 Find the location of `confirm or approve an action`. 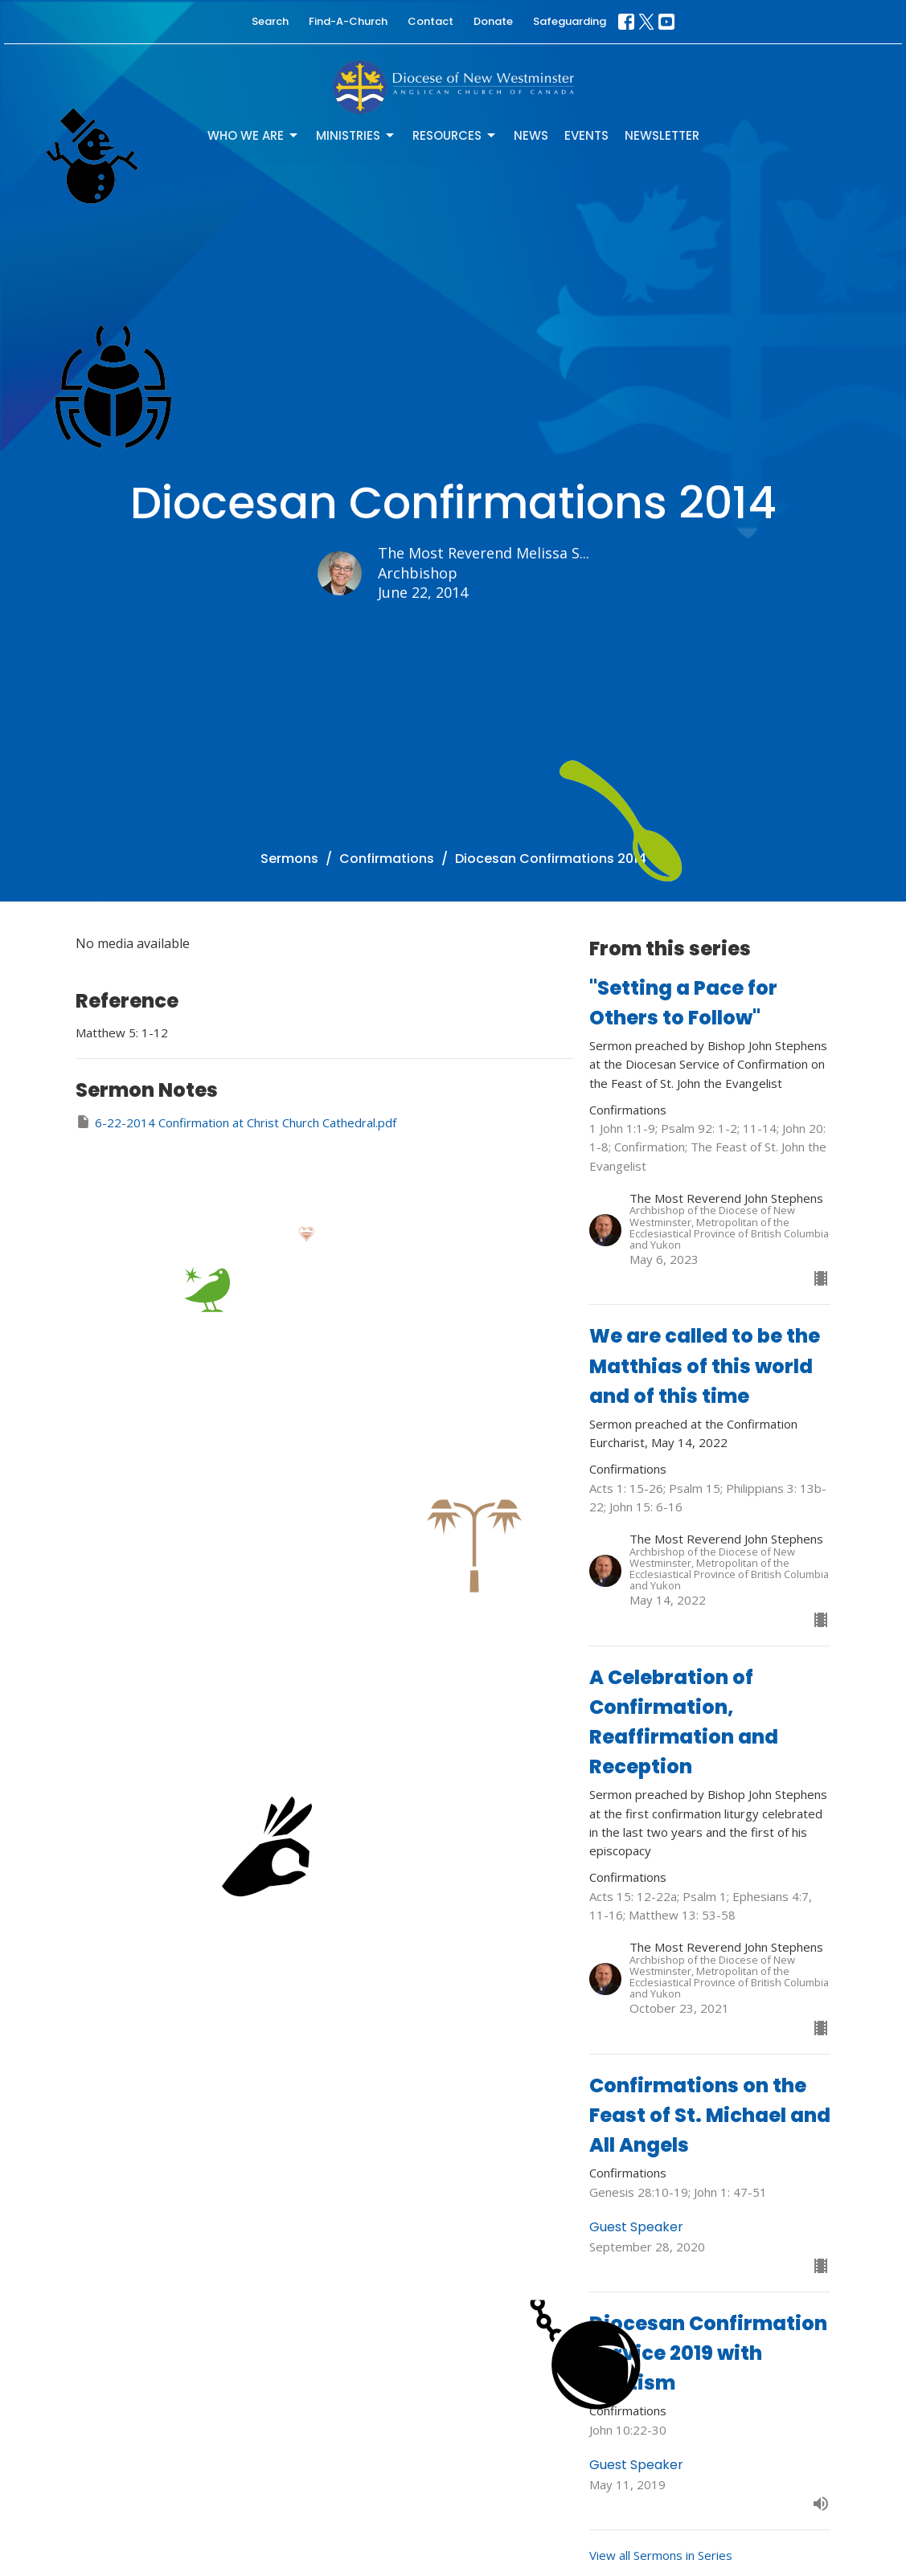

confirm or approve an action is located at coordinates (267, 1846).